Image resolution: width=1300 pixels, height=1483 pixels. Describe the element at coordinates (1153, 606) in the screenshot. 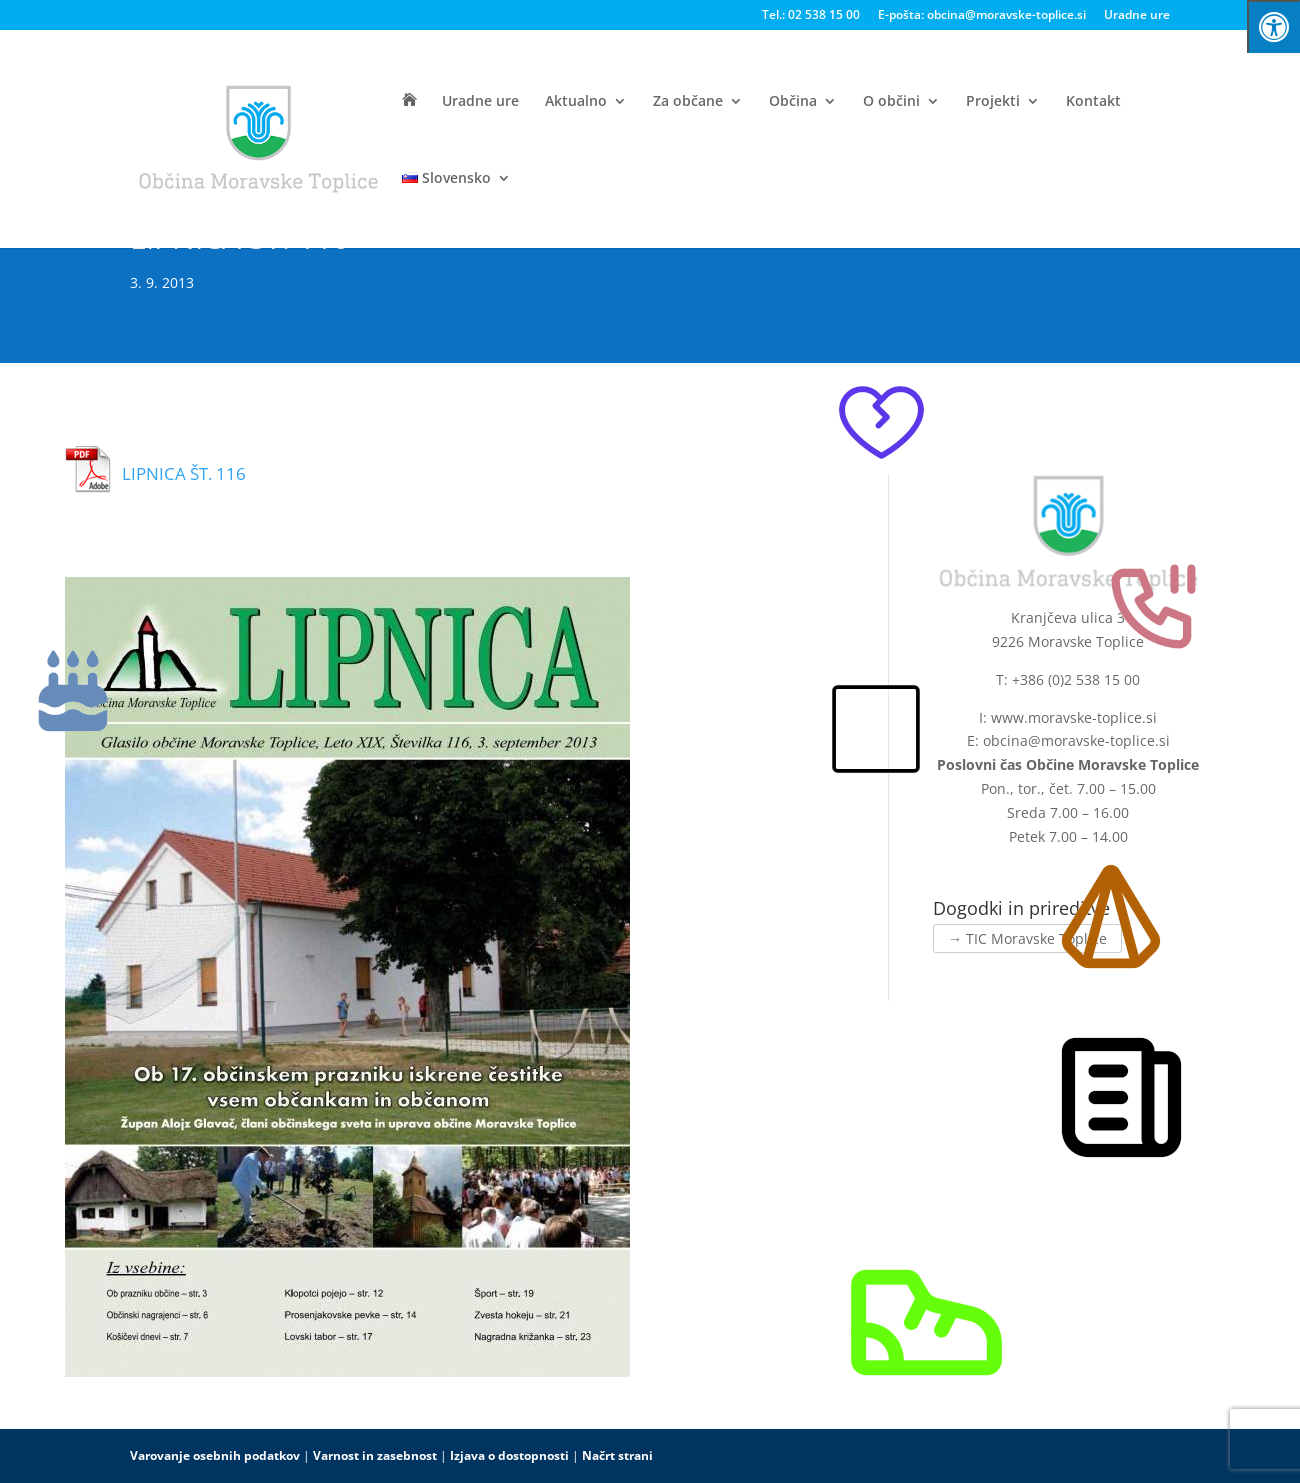

I see `pause an active phone call` at that location.